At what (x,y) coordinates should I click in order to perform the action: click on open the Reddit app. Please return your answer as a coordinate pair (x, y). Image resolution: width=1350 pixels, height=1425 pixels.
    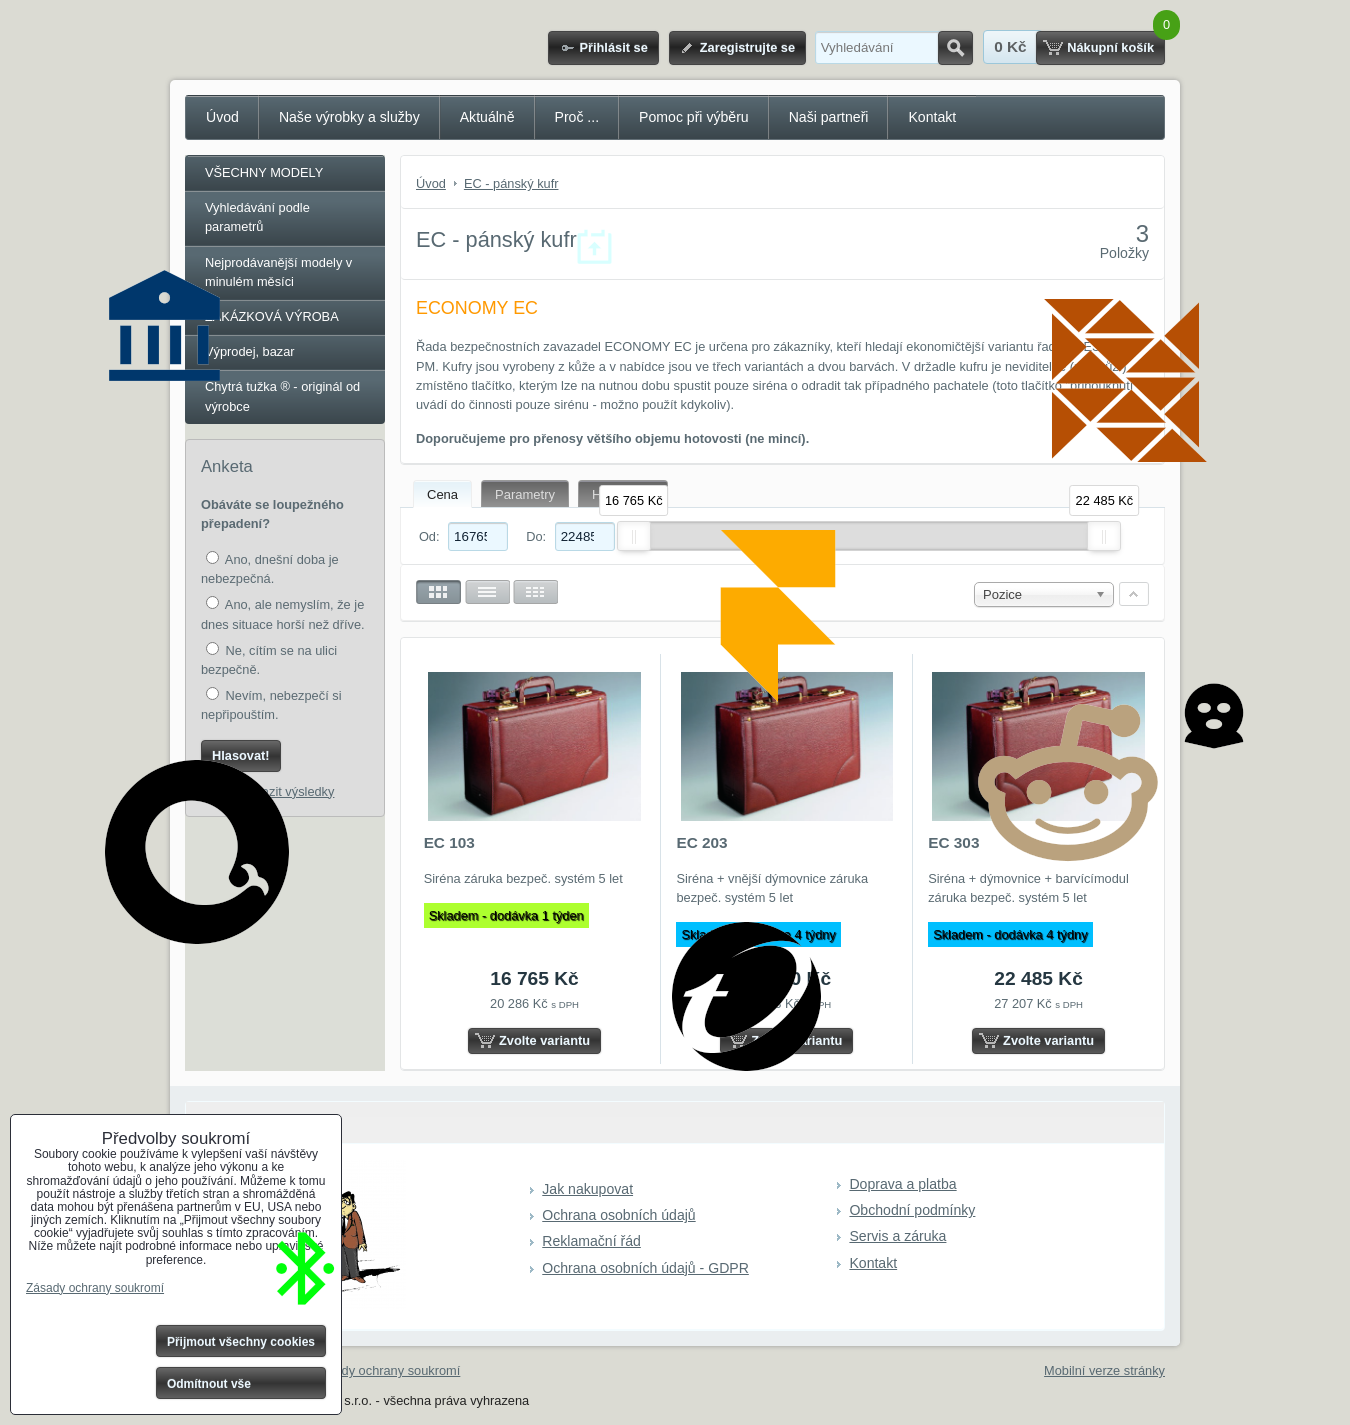
    Looking at the image, I should click on (1068, 780).